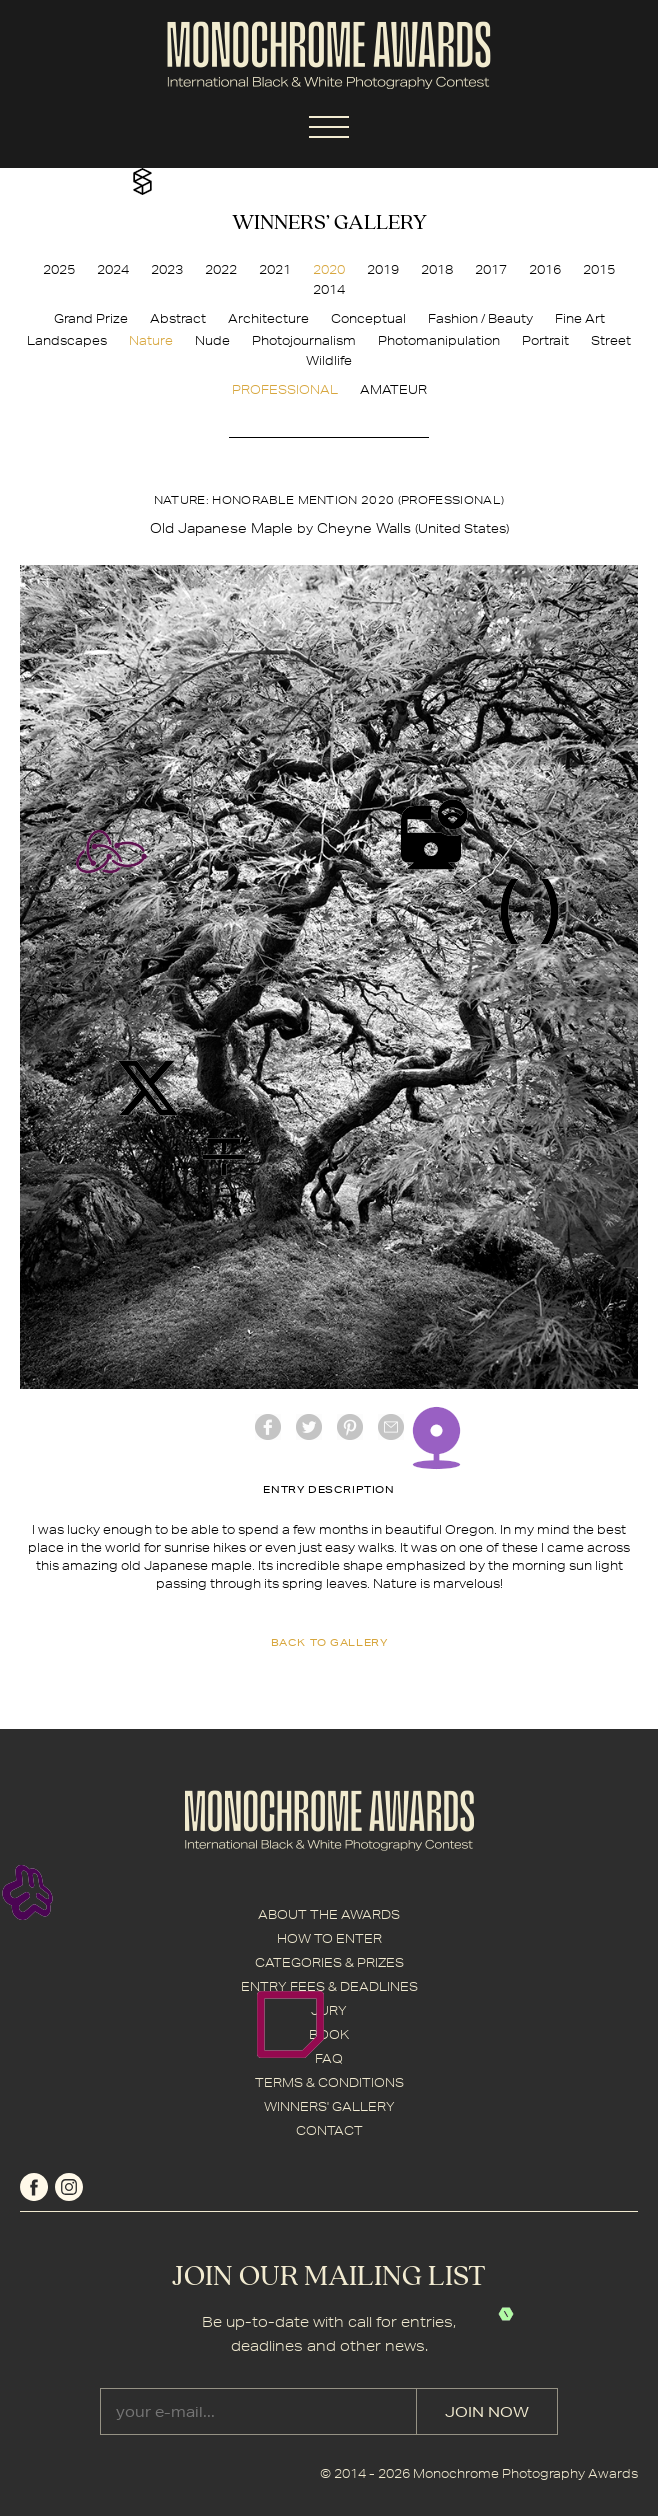 The image size is (658, 2516). What do you see at coordinates (431, 836) in the screenshot?
I see `indicates wifi is available on this train` at bounding box center [431, 836].